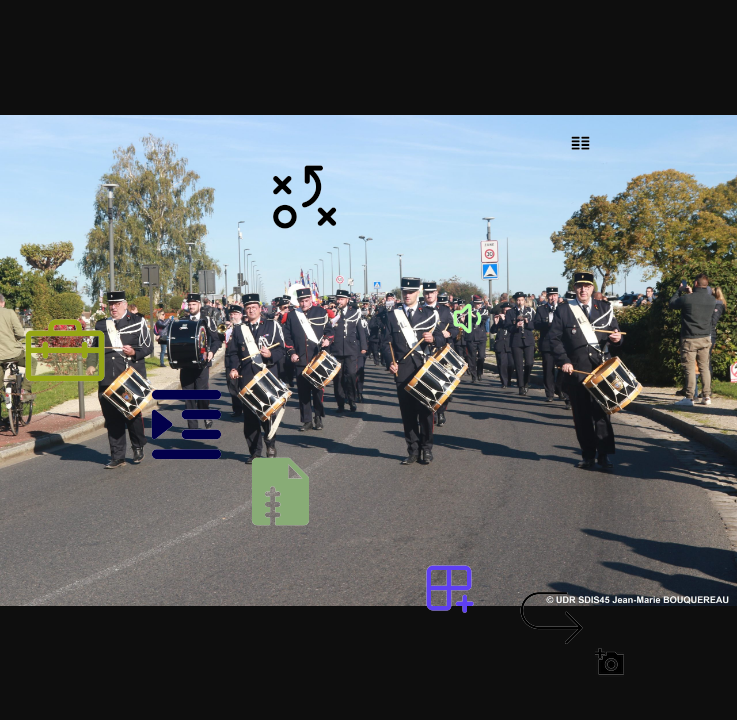  I want to click on increase text indentation, so click(186, 424).